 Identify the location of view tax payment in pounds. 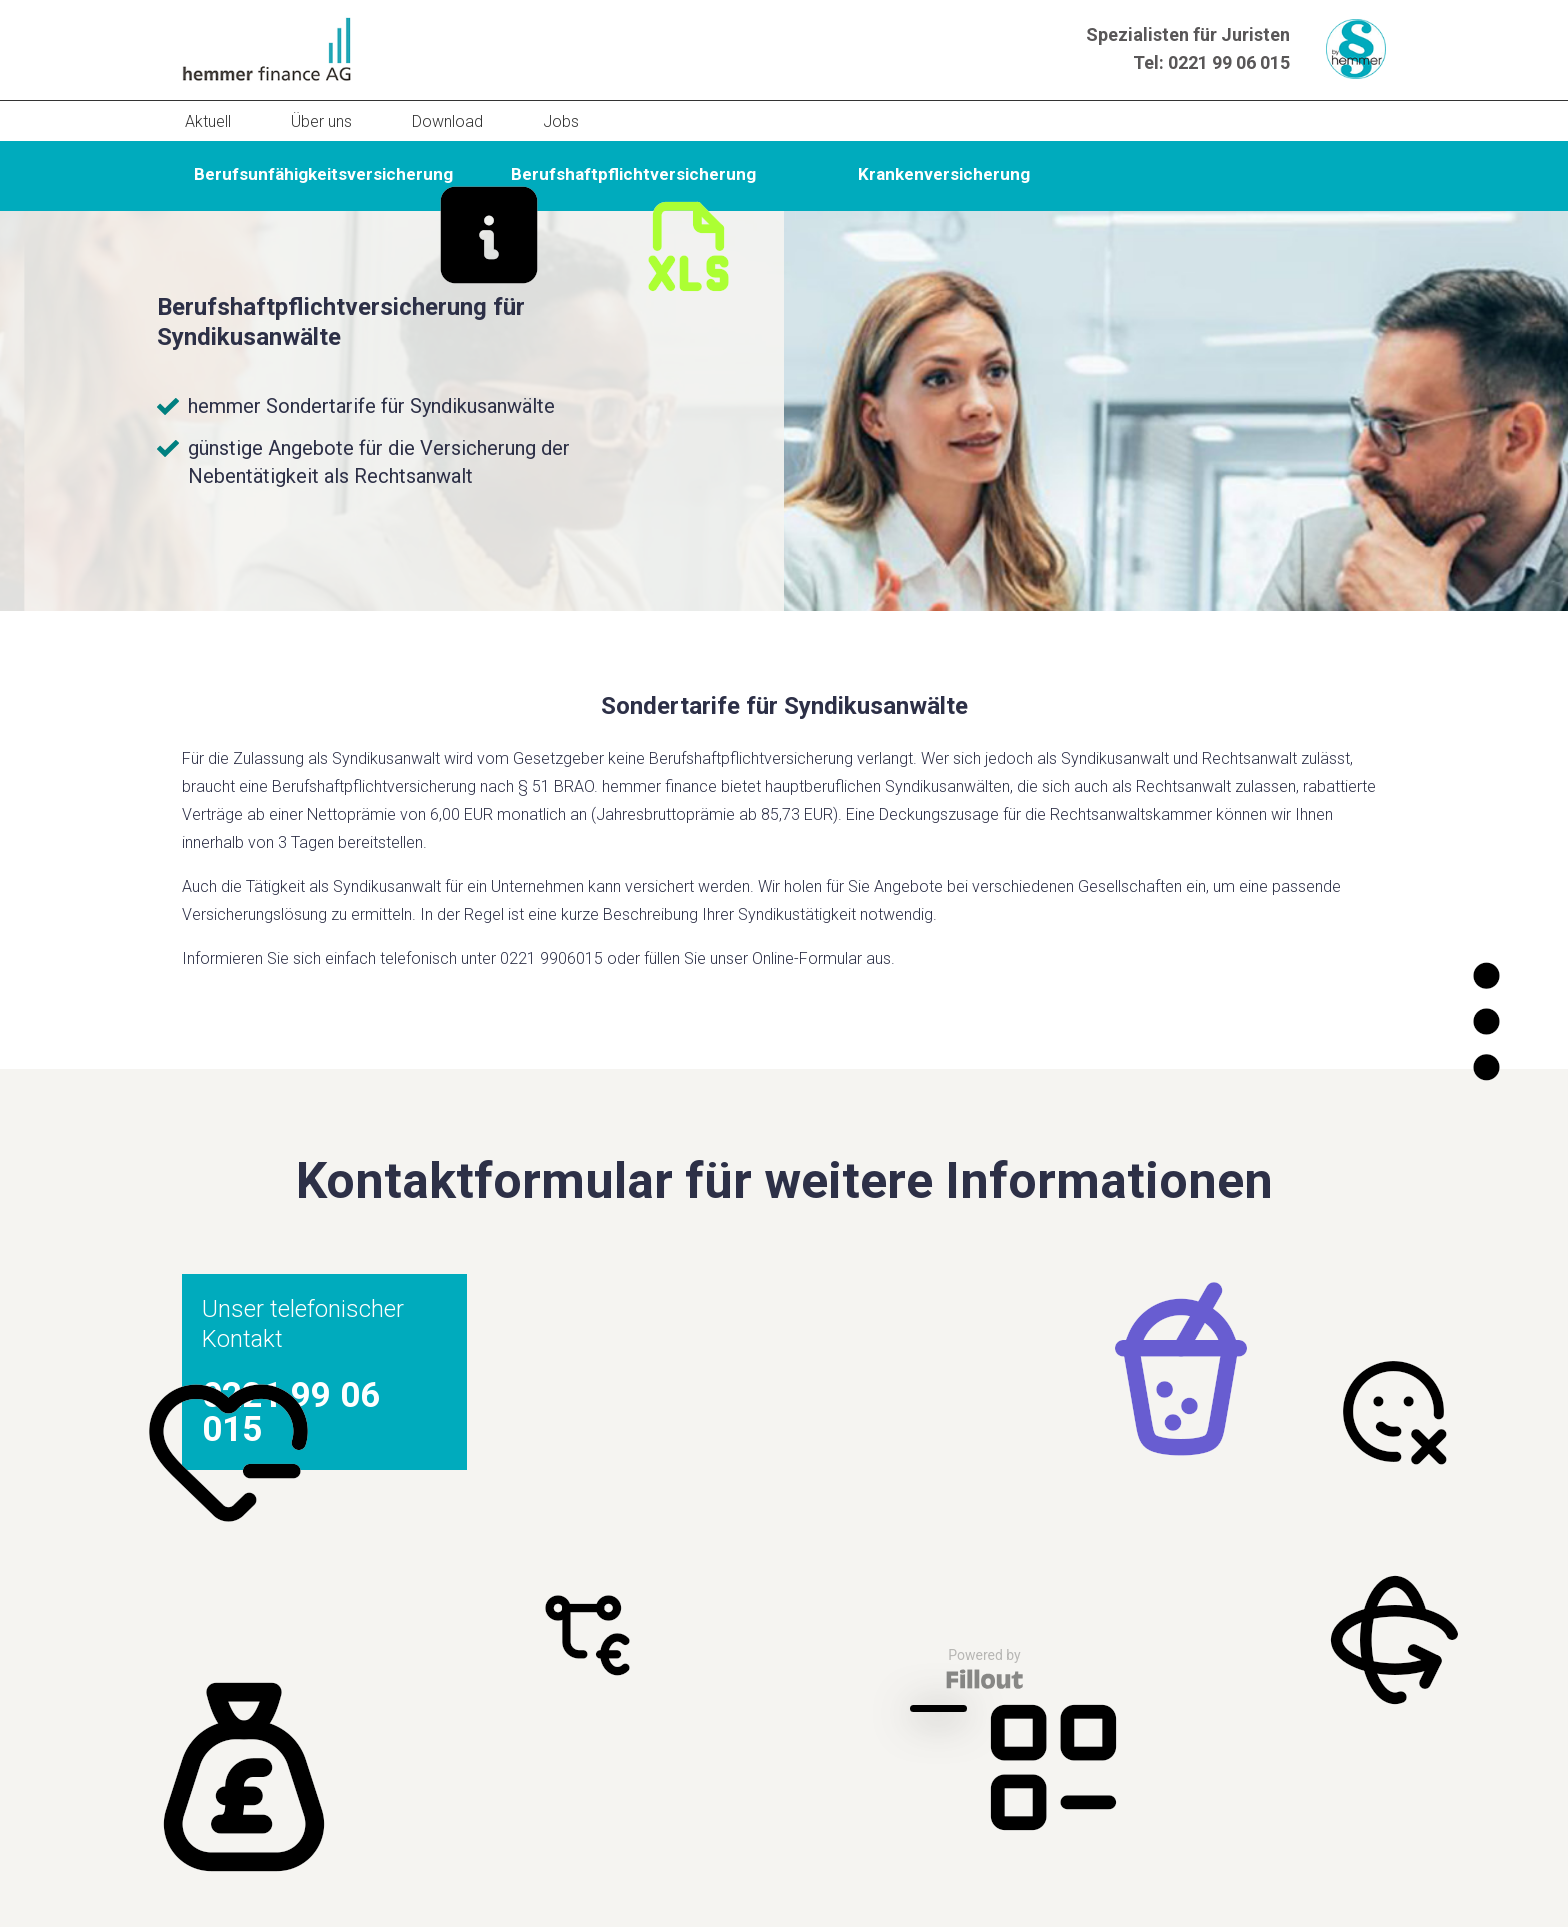
(244, 1777).